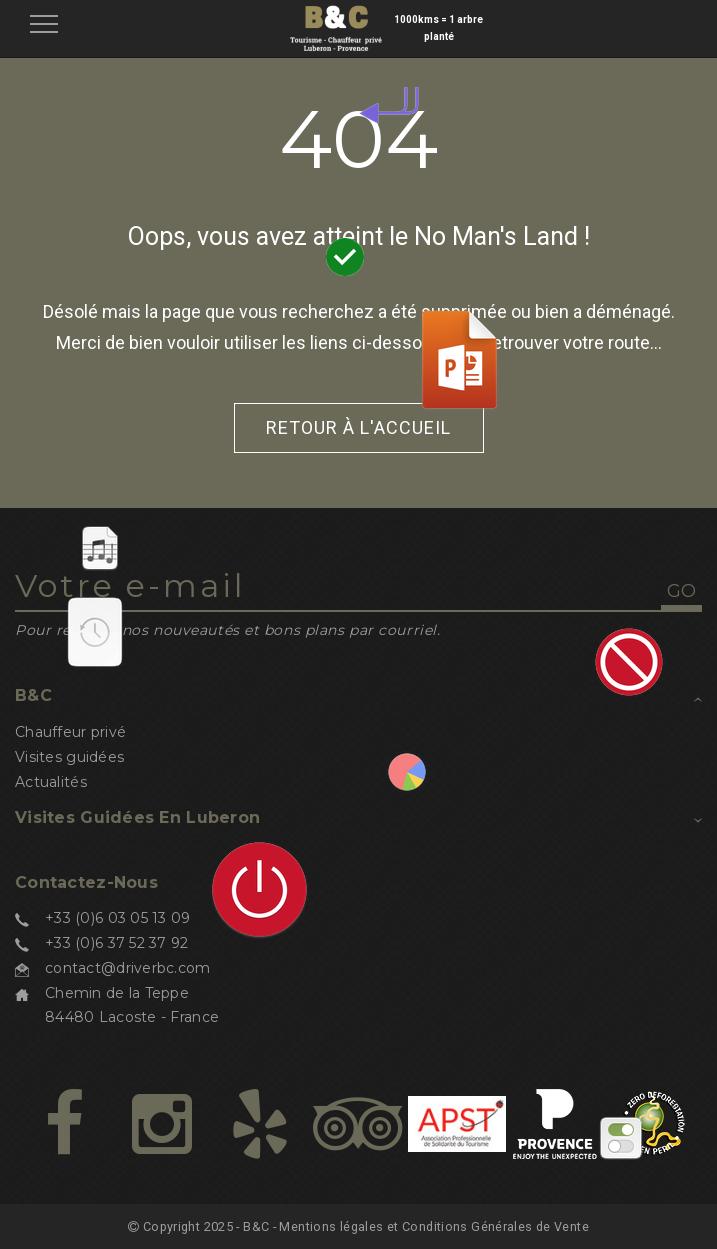 The width and height of the screenshot is (717, 1249). Describe the element at coordinates (459, 359) in the screenshot. I see `powerpoint template file with macros enabled` at that location.